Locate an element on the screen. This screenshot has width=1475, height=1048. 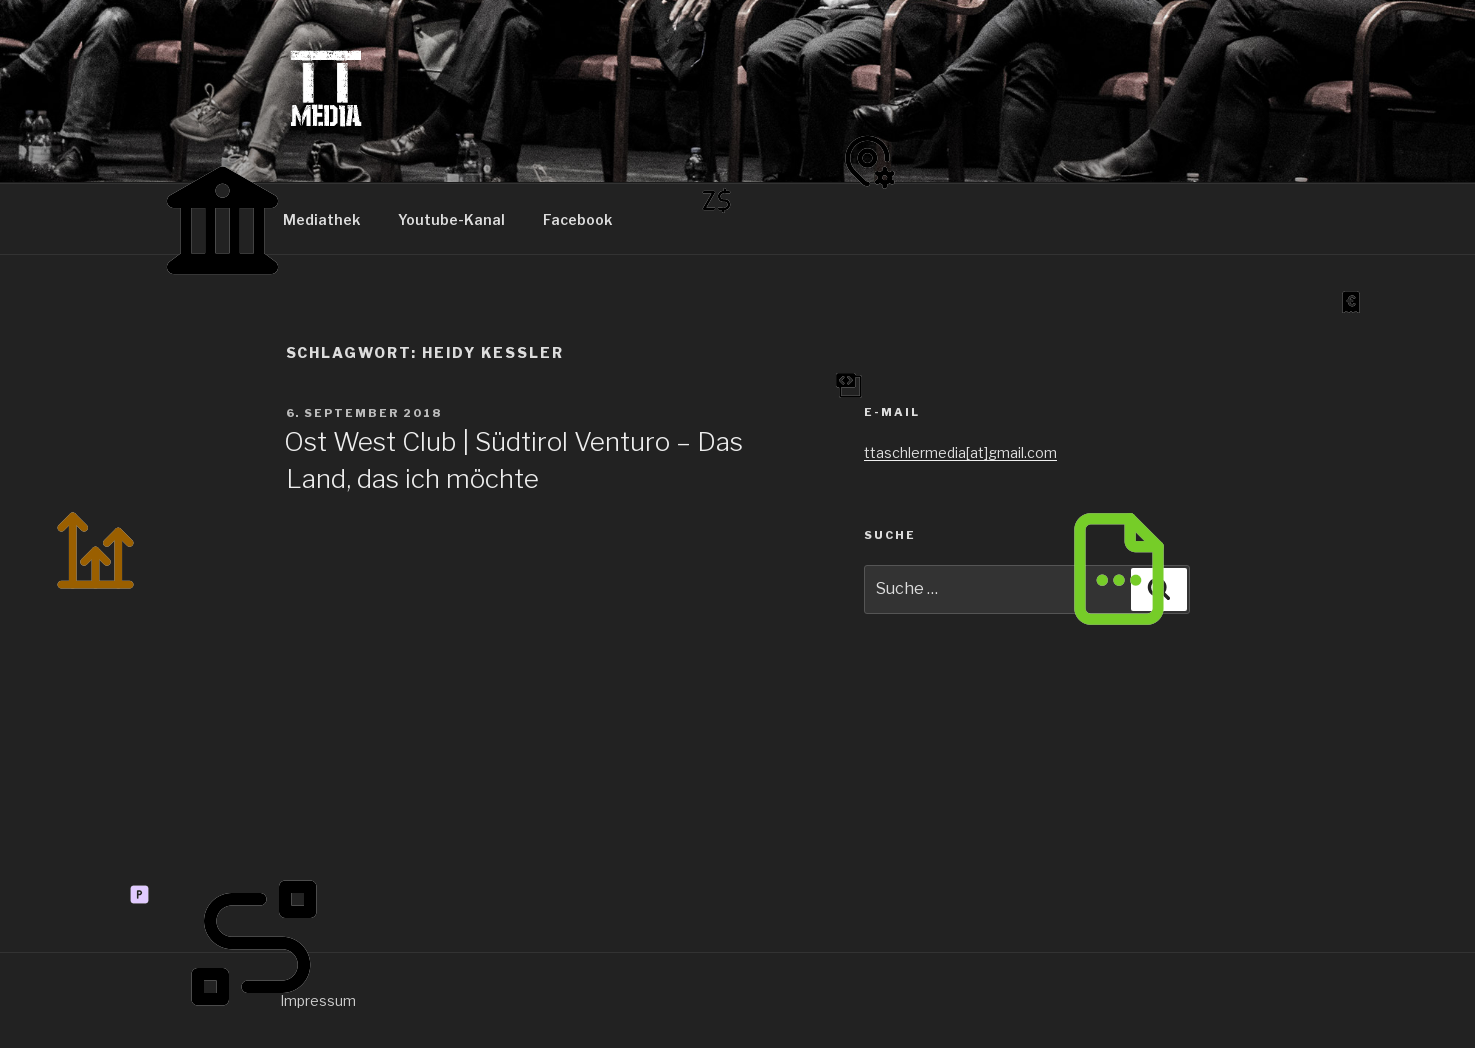
view growth metrics or trending data is located at coordinates (95, 550).